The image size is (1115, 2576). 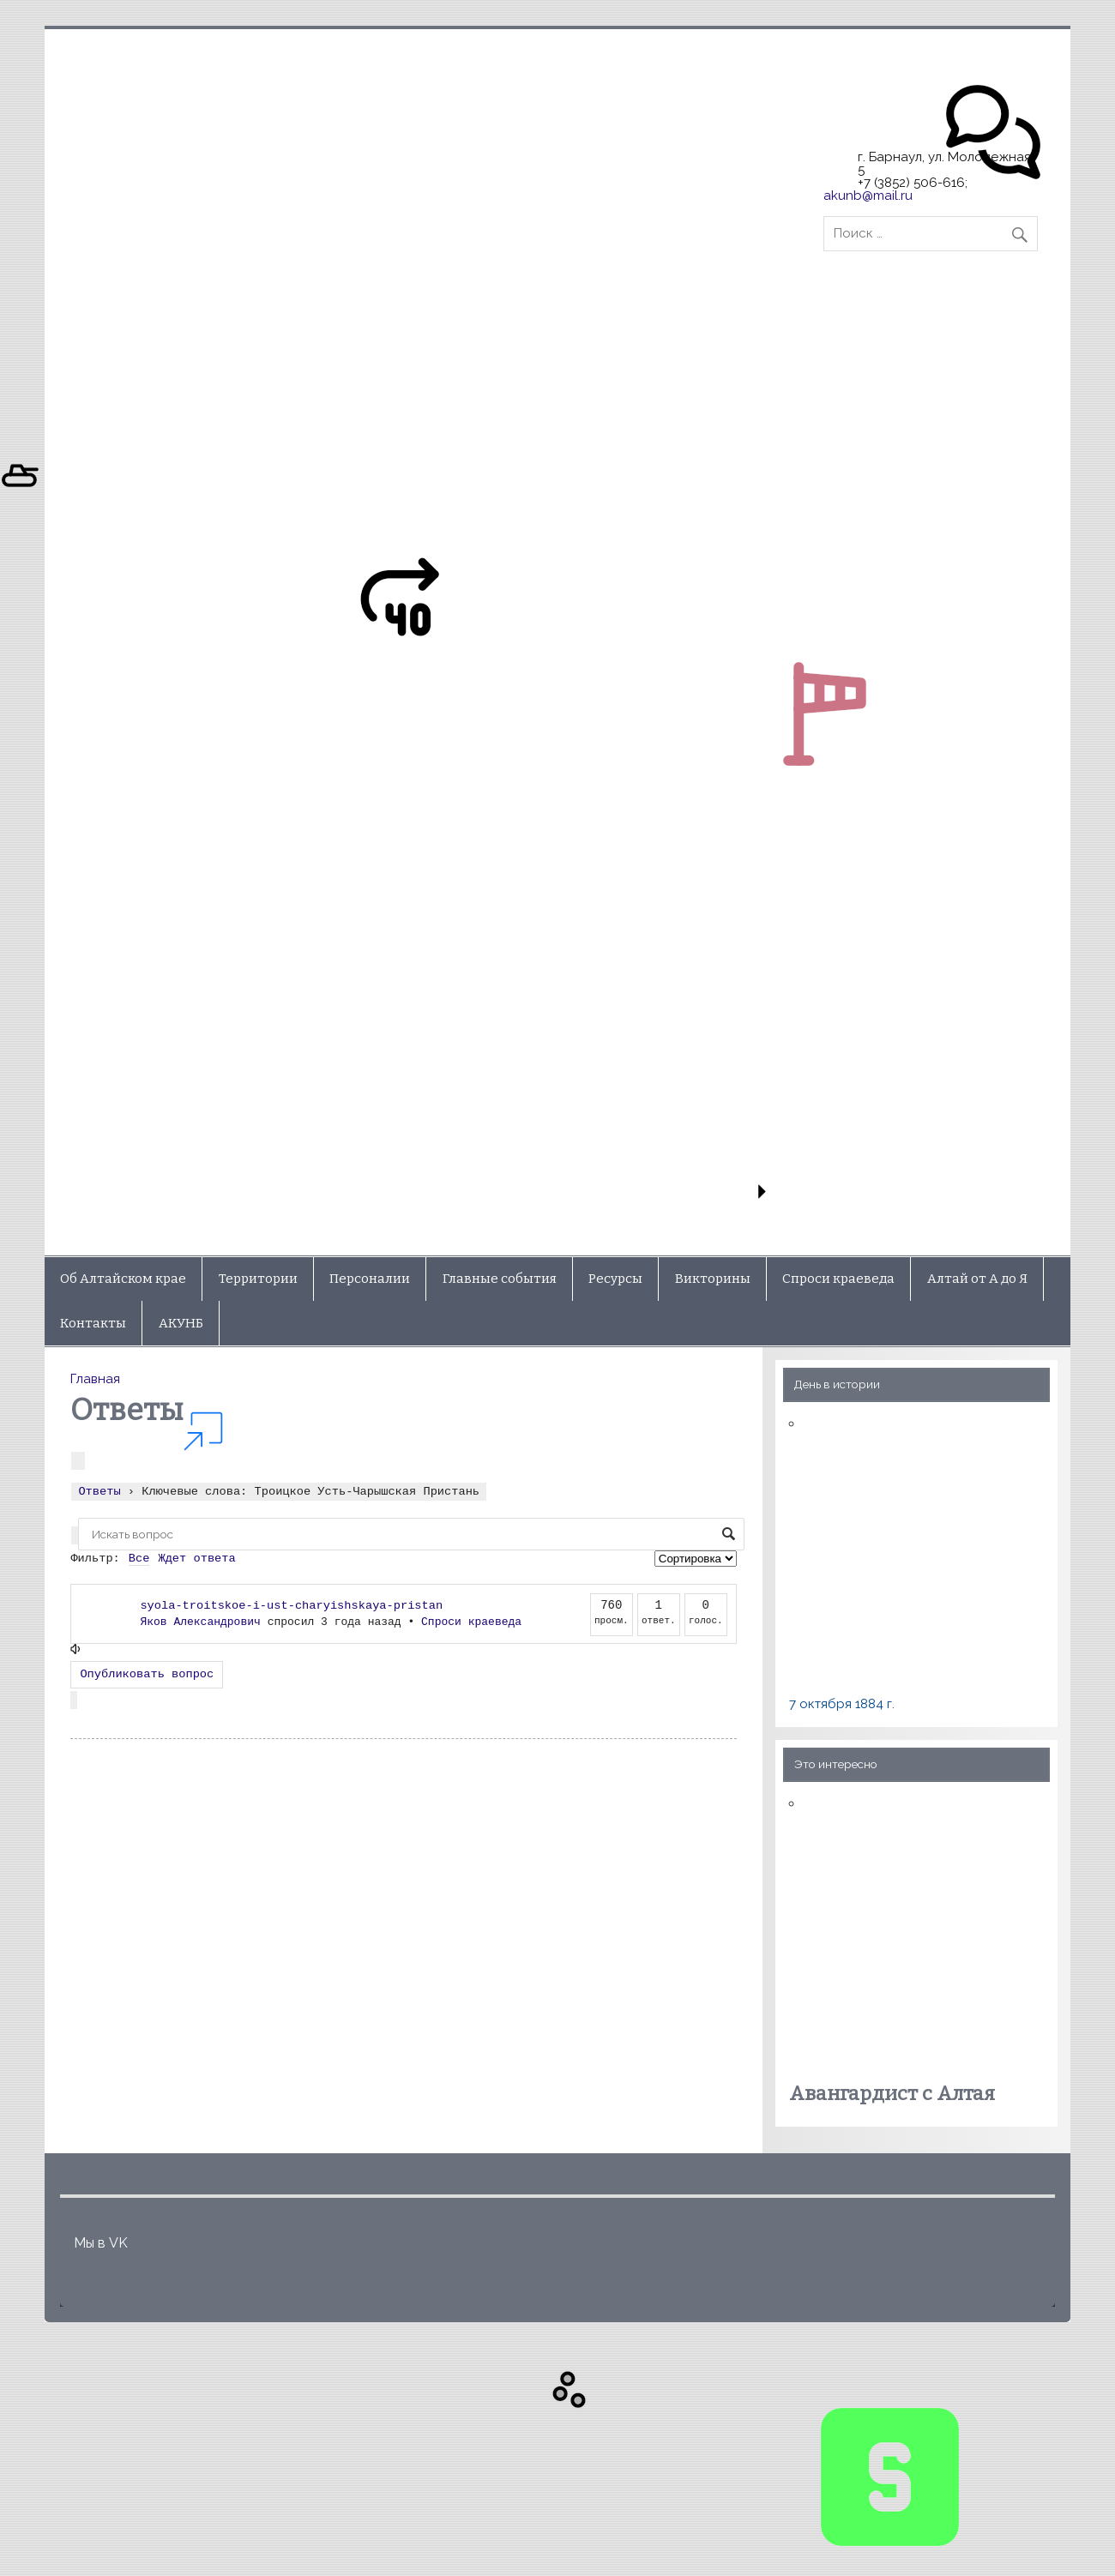 What do you see at coordinates (889, 2477) in the screenshot?
I see `indicates a section or item labeled "S"` at bounding box center [889, 2477].